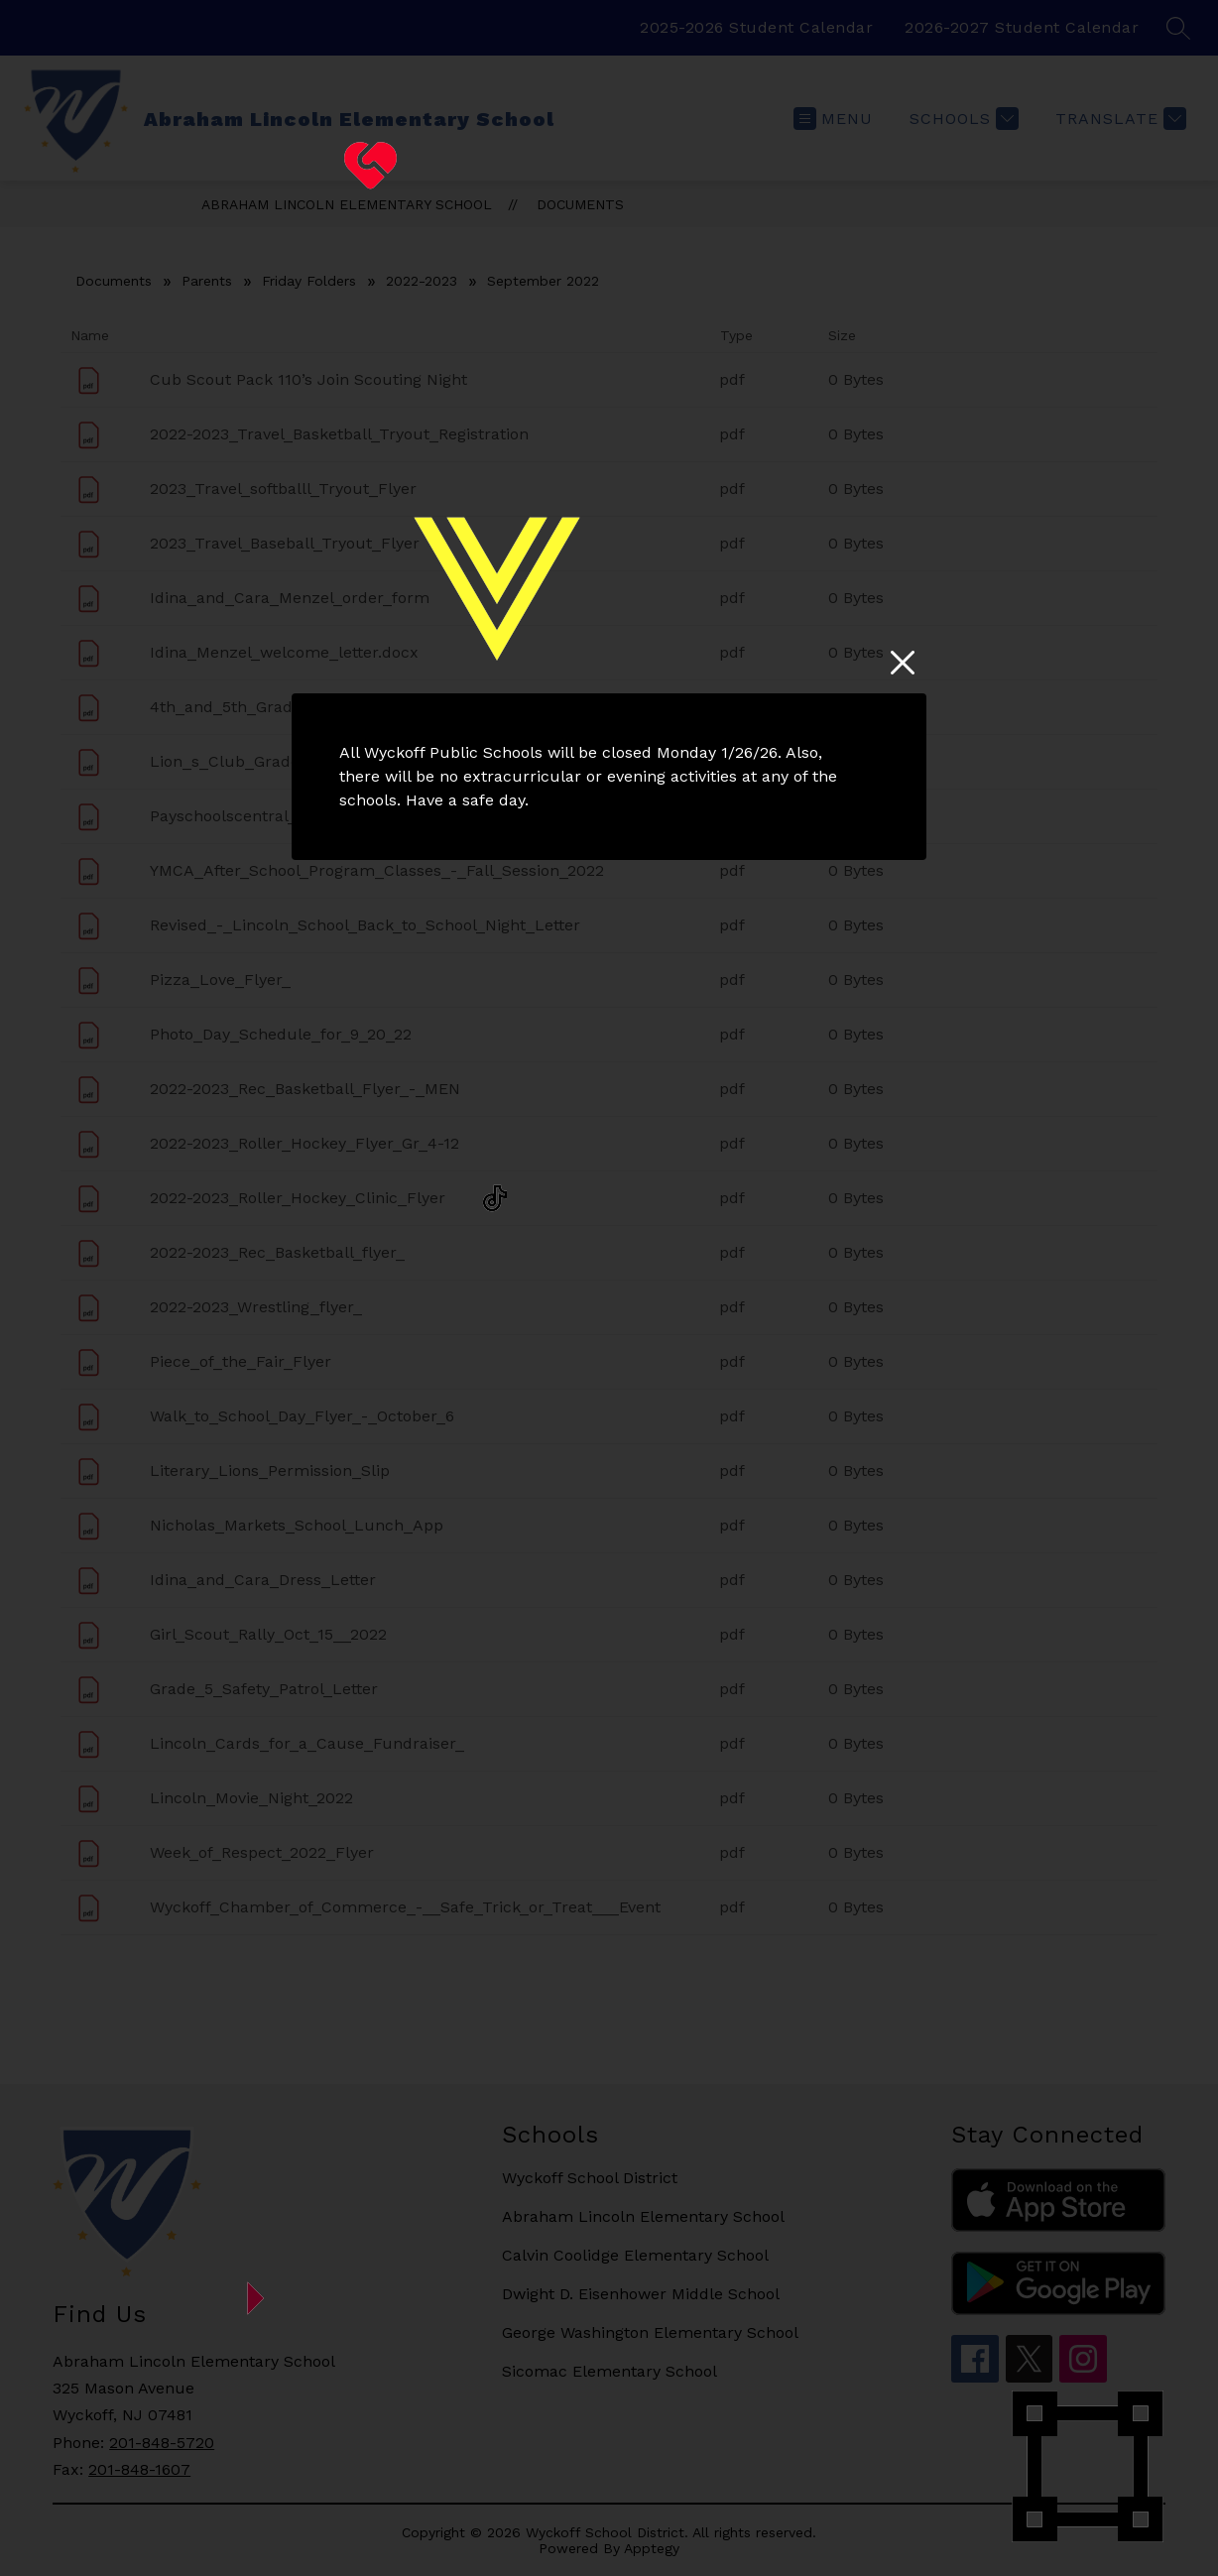 This screenshot has height=2576, width=1218. I want to click on access customer service or support, so click(370, 165).